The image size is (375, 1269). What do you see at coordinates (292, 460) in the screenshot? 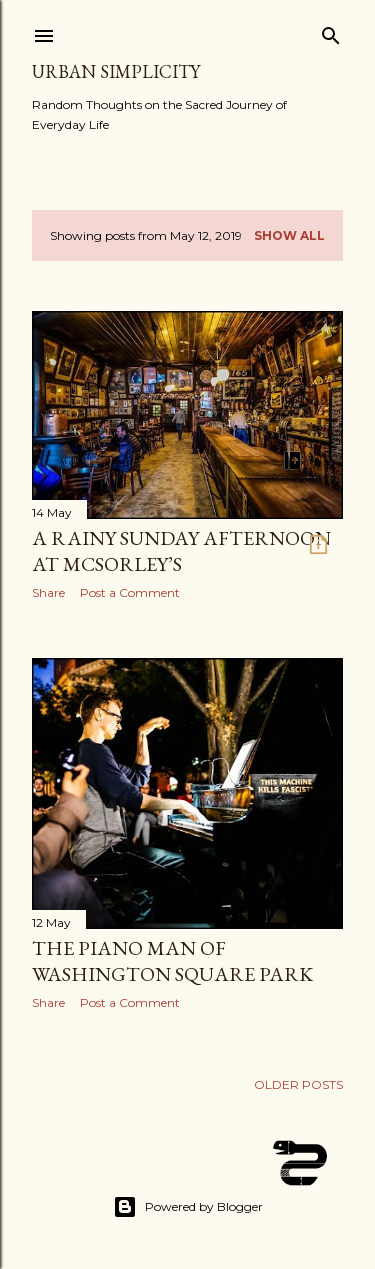
I see `upload contacts from your address book` at bounding box center [292, 460].